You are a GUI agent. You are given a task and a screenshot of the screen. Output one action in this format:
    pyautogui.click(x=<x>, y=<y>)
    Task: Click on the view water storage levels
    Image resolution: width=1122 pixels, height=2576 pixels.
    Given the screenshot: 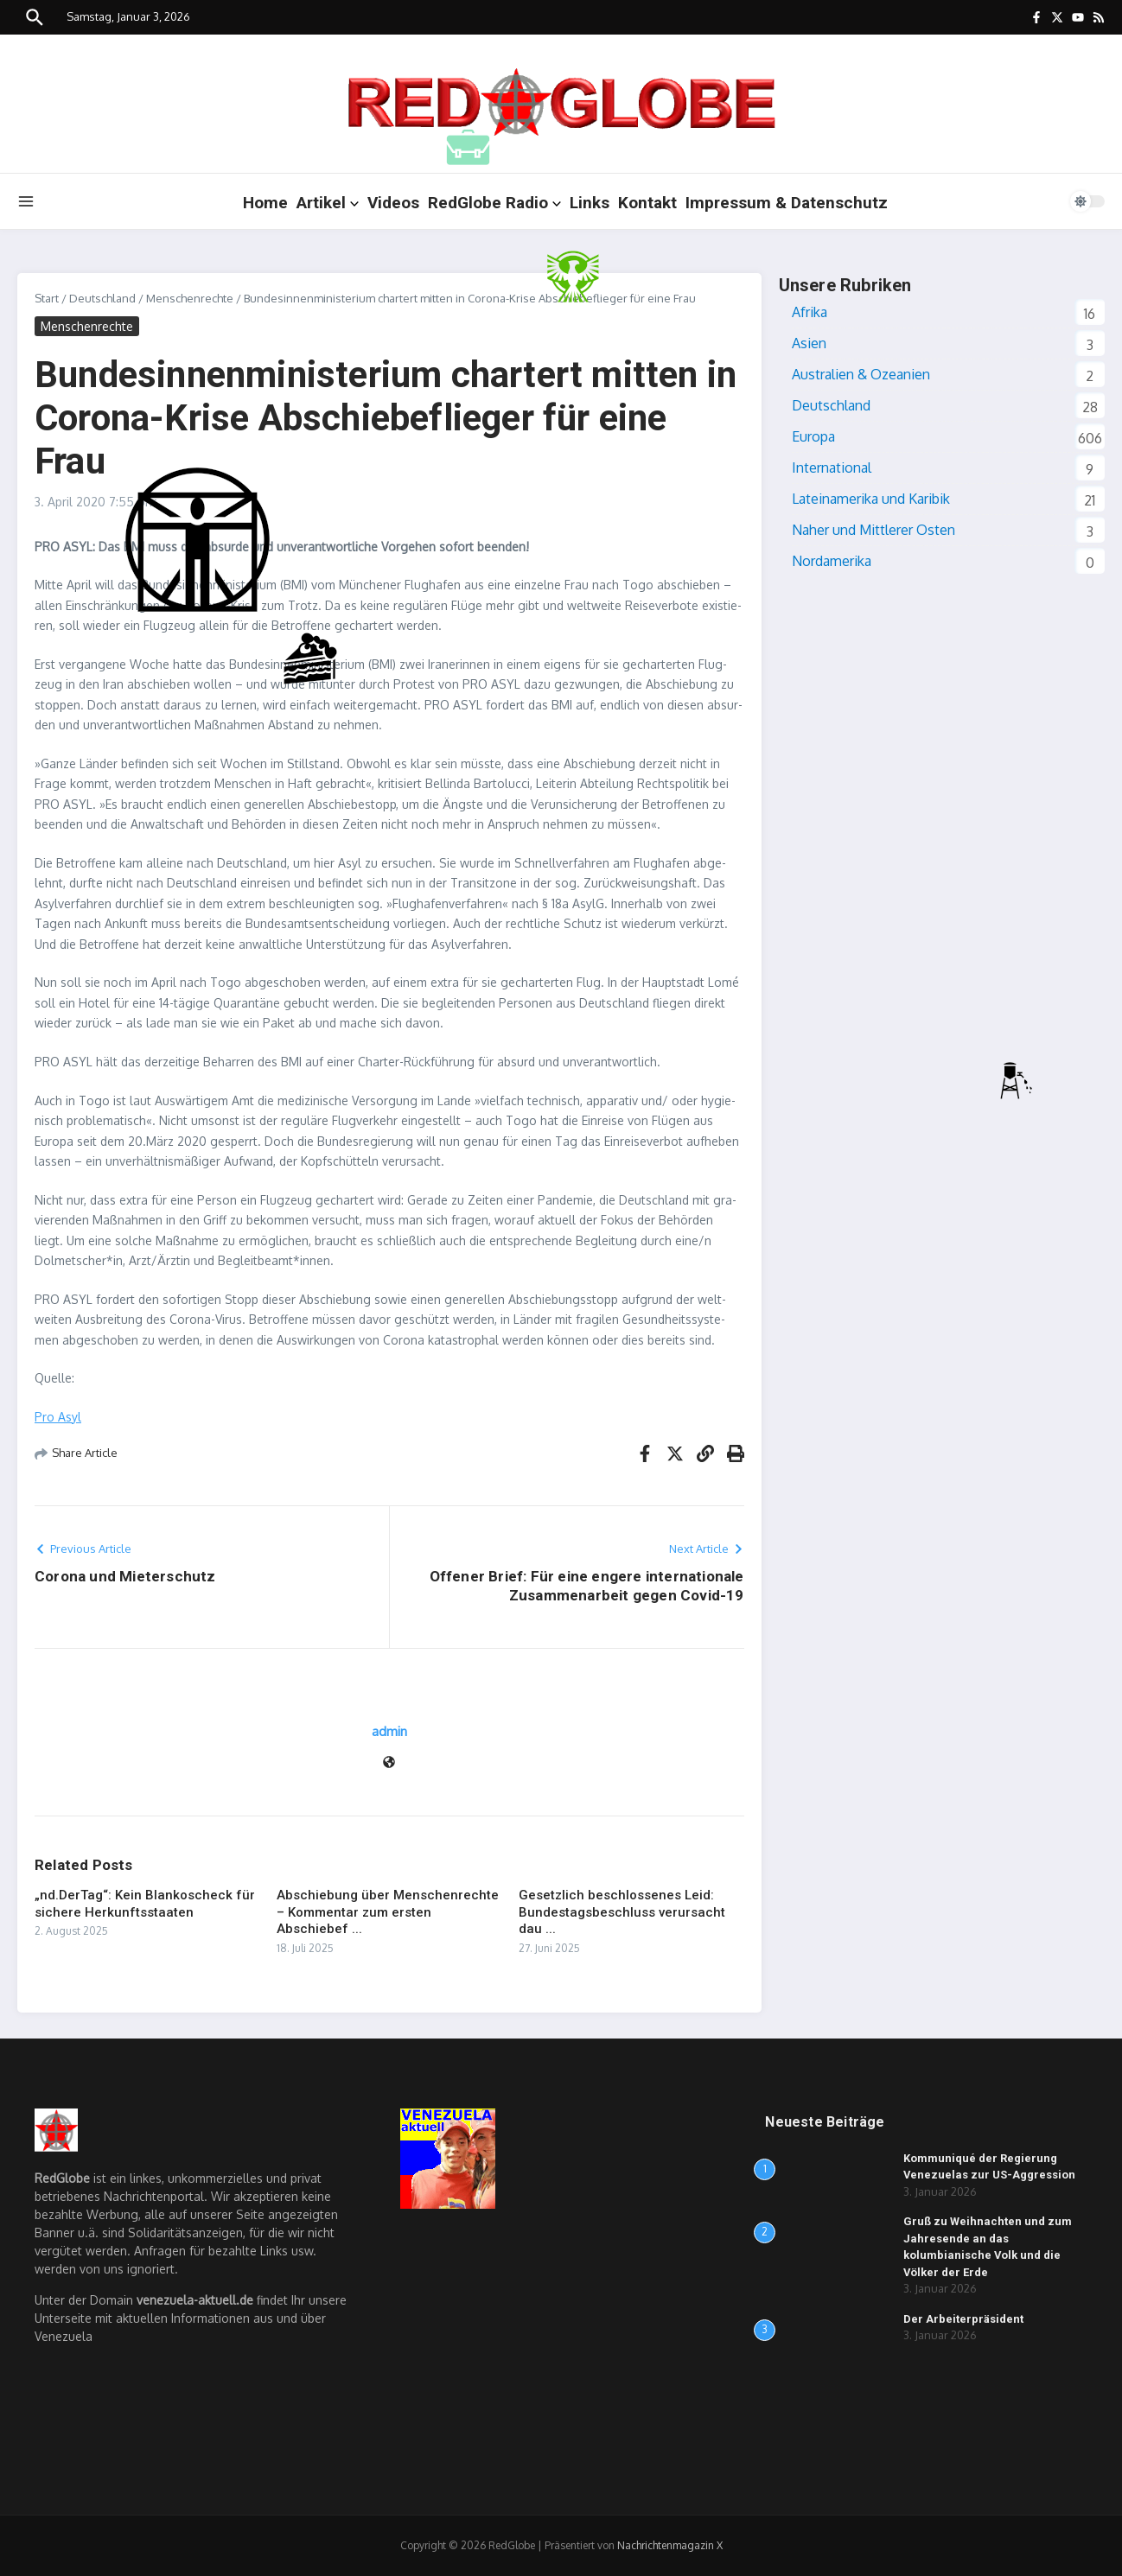 What is the action you would take?
    pyautogui.click(x=1017, y=1080)
    